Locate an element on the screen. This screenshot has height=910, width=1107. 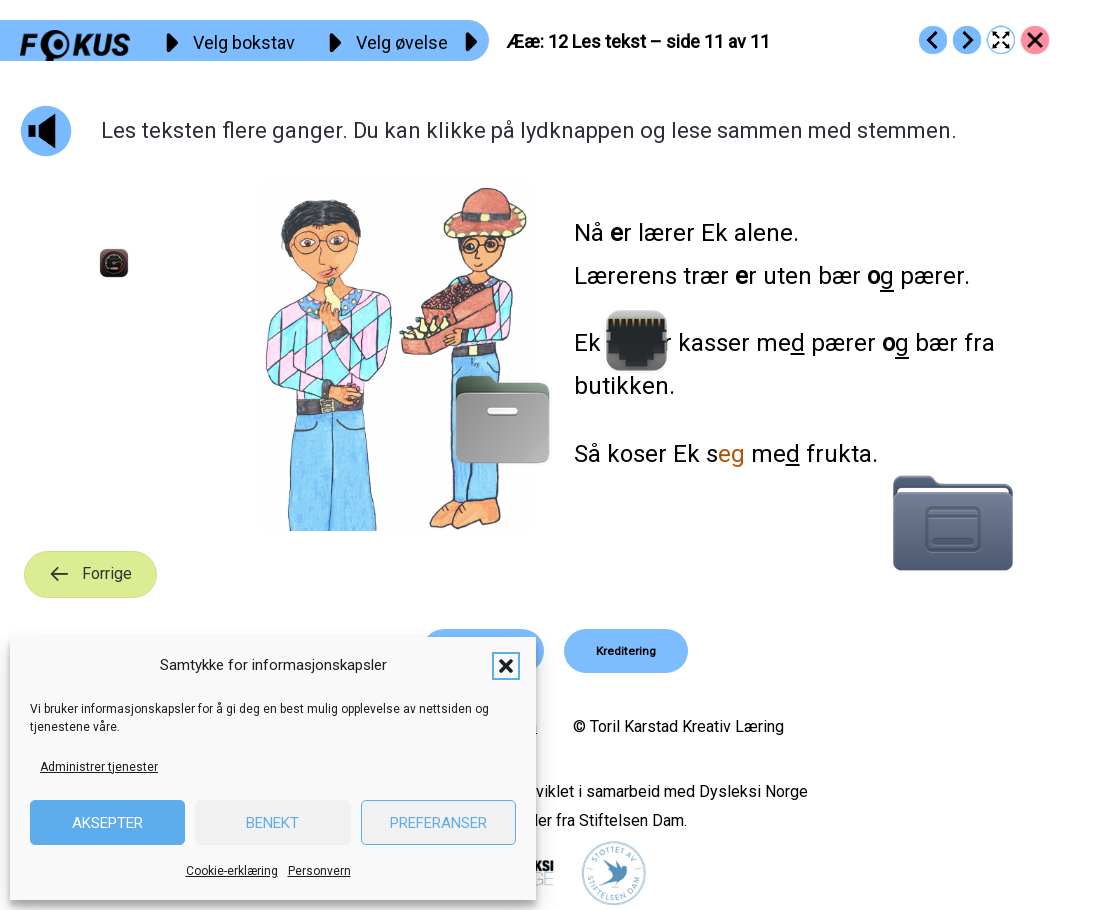
launch blackmagic raw speed test application is located at coordinates (114, 263).